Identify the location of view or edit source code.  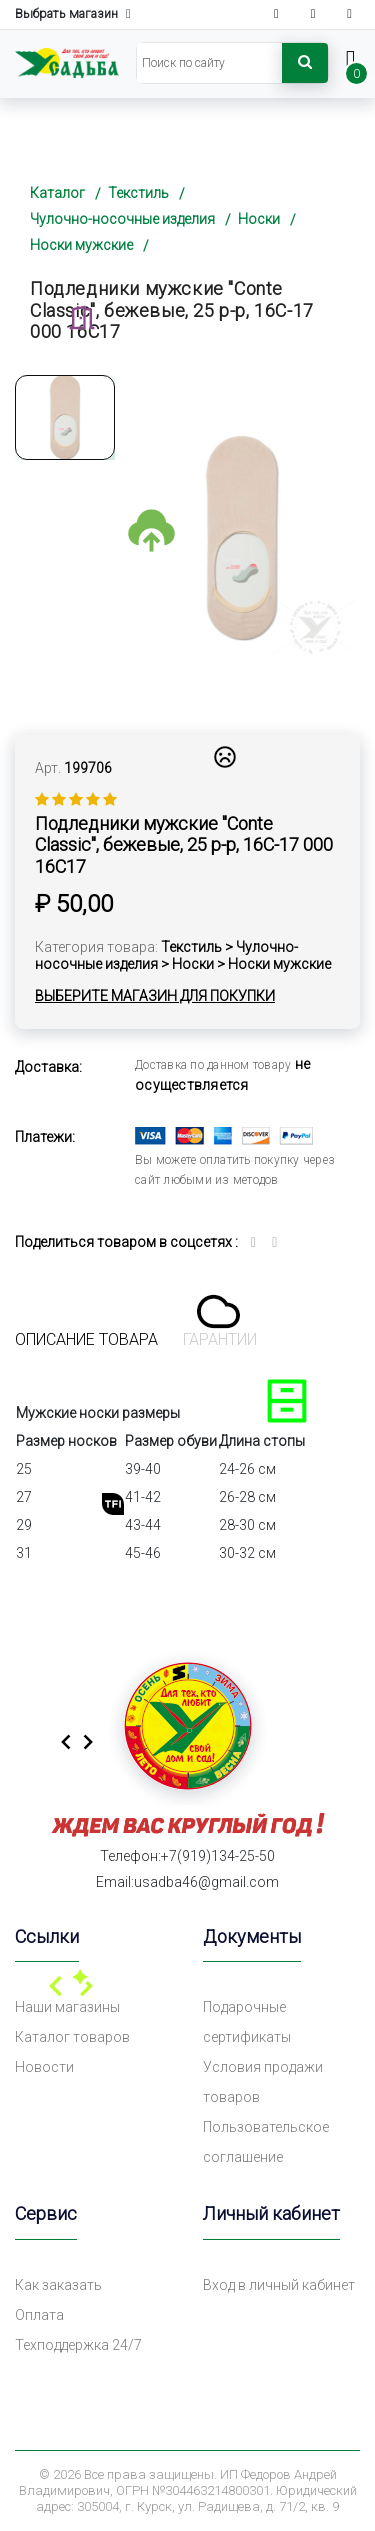
(77, 1742).